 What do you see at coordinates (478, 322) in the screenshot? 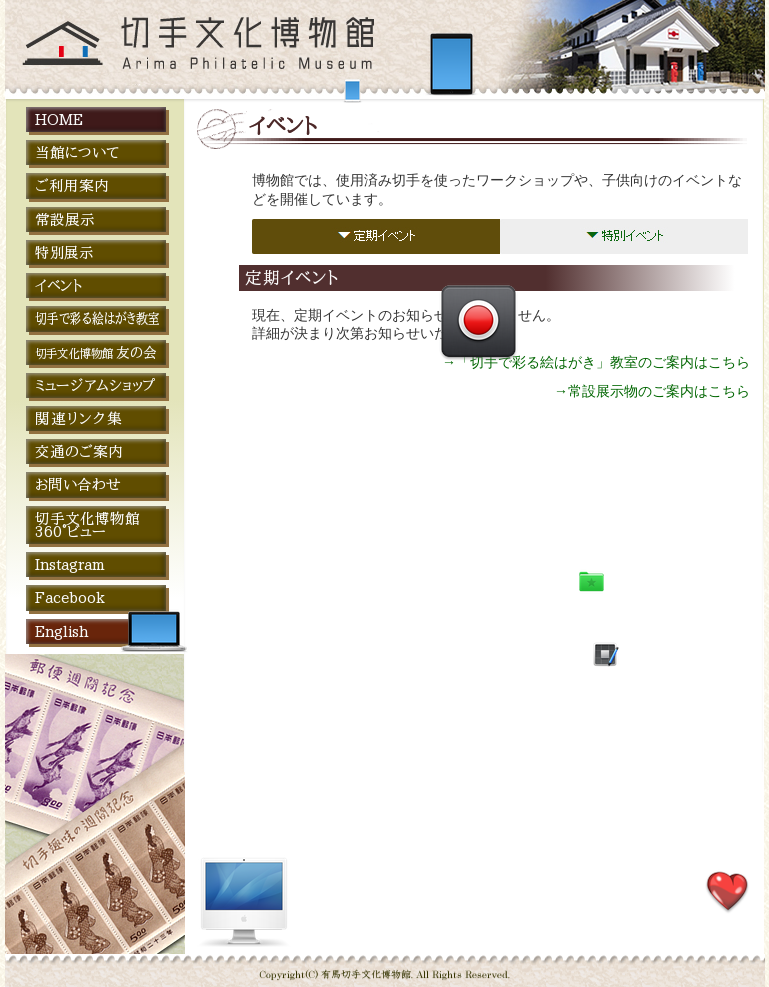
I see `view notifications and alerts` at bounding box center [478, 322].